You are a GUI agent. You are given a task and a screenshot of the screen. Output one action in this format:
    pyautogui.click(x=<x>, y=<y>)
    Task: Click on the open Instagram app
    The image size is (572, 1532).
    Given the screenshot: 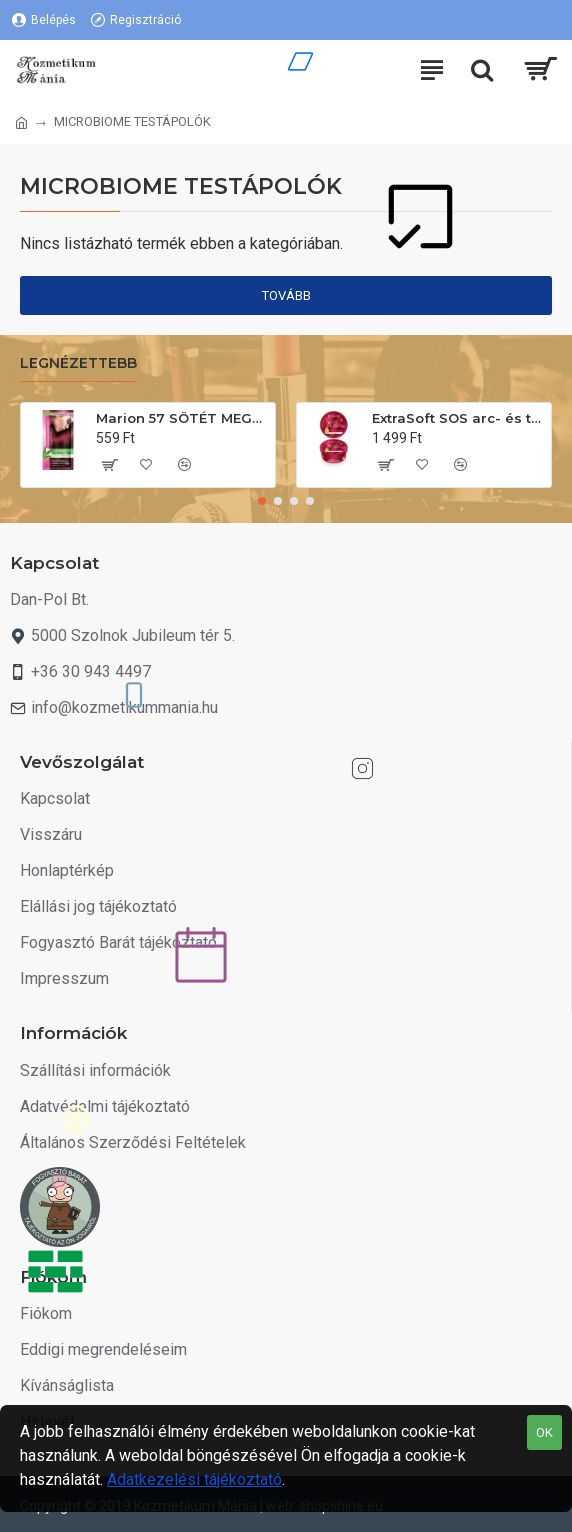 What is the action you would take?
    pyautogui.click(x=362, y=768)
    